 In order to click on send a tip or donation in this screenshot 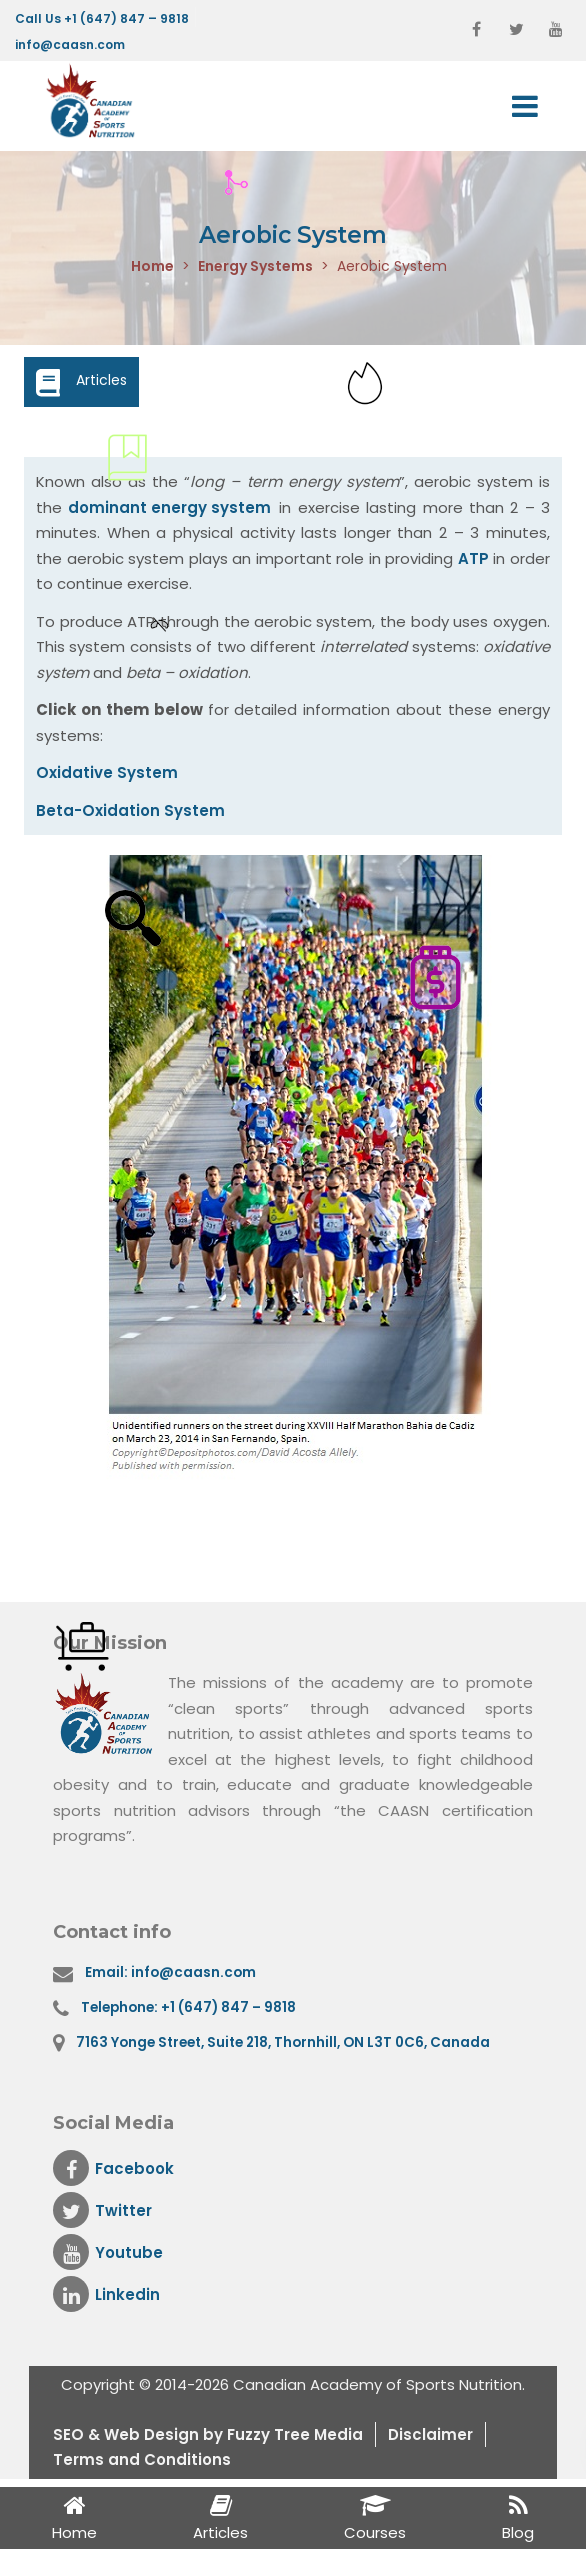, I will do `click(435, 977)`.